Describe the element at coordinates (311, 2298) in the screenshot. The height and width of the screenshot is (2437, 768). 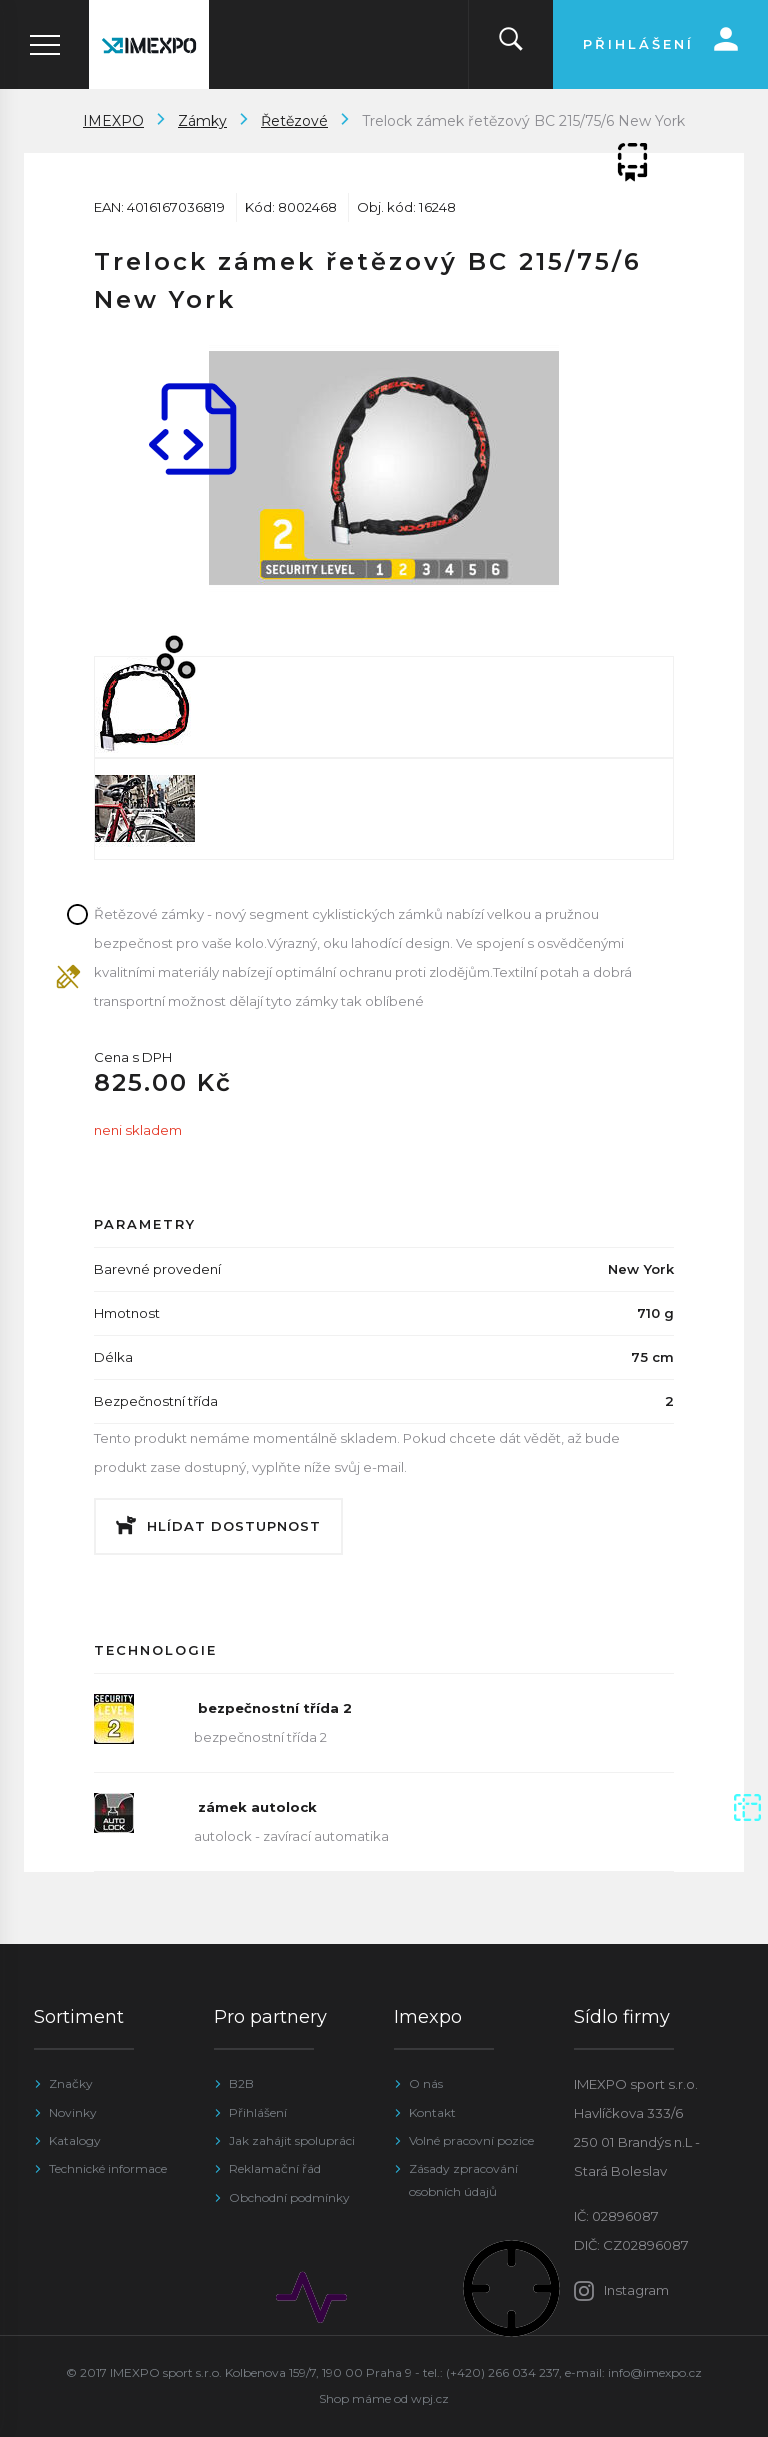
I see `view repository activity and insights` at that location.